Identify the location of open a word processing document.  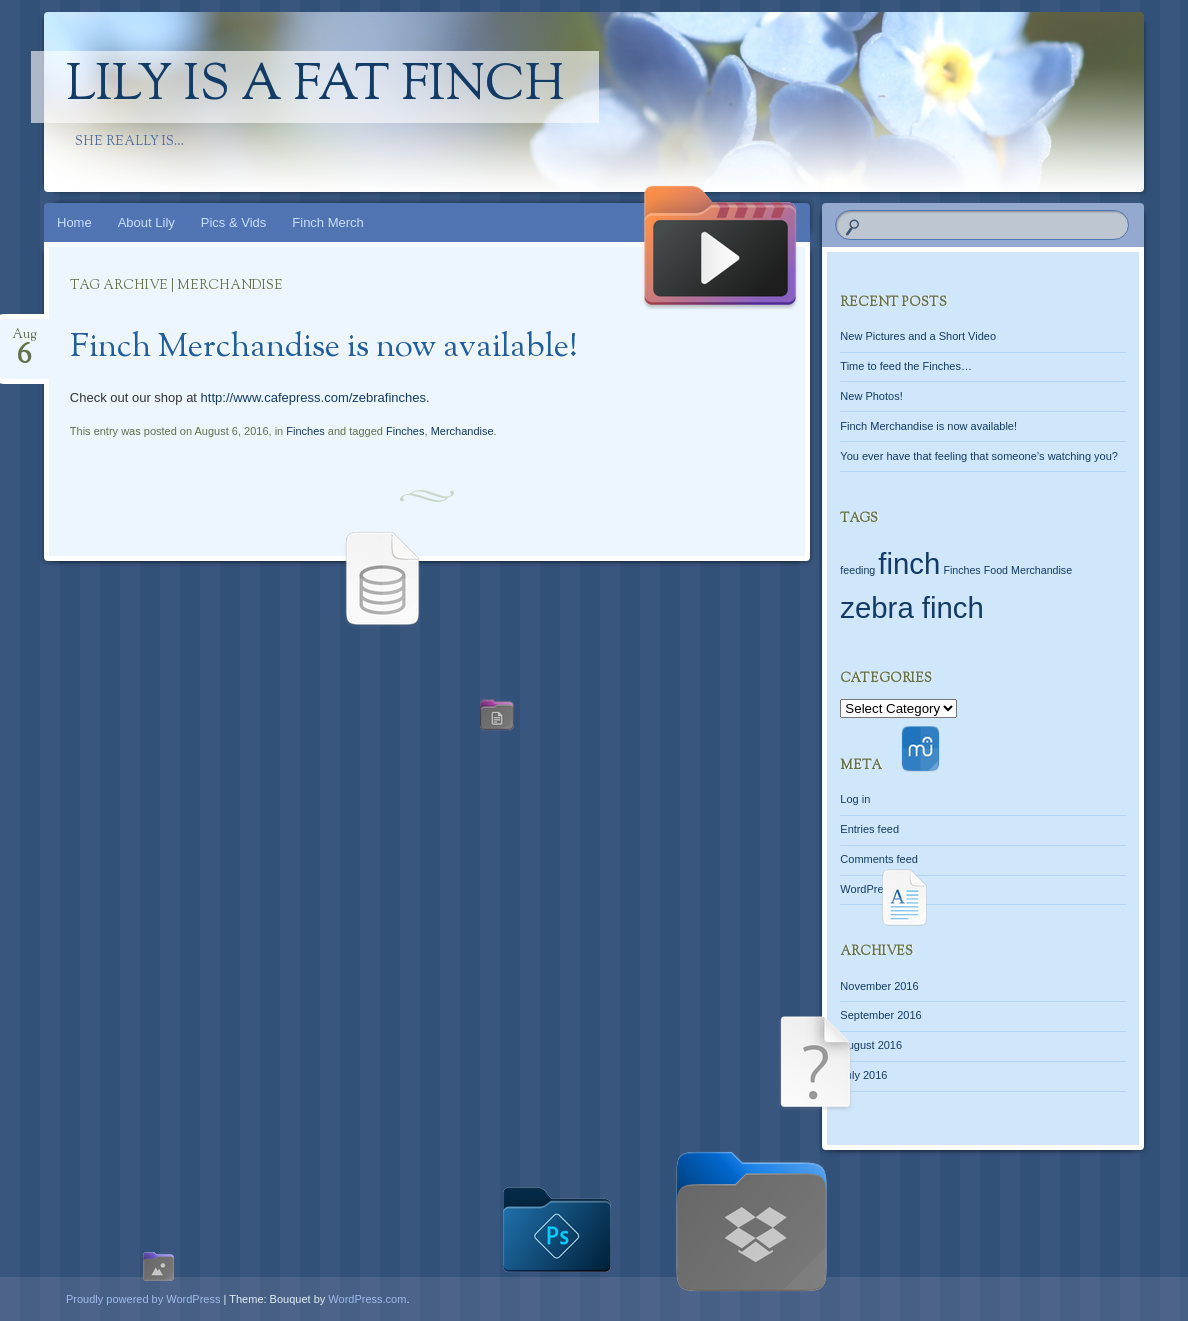
(904, 897).